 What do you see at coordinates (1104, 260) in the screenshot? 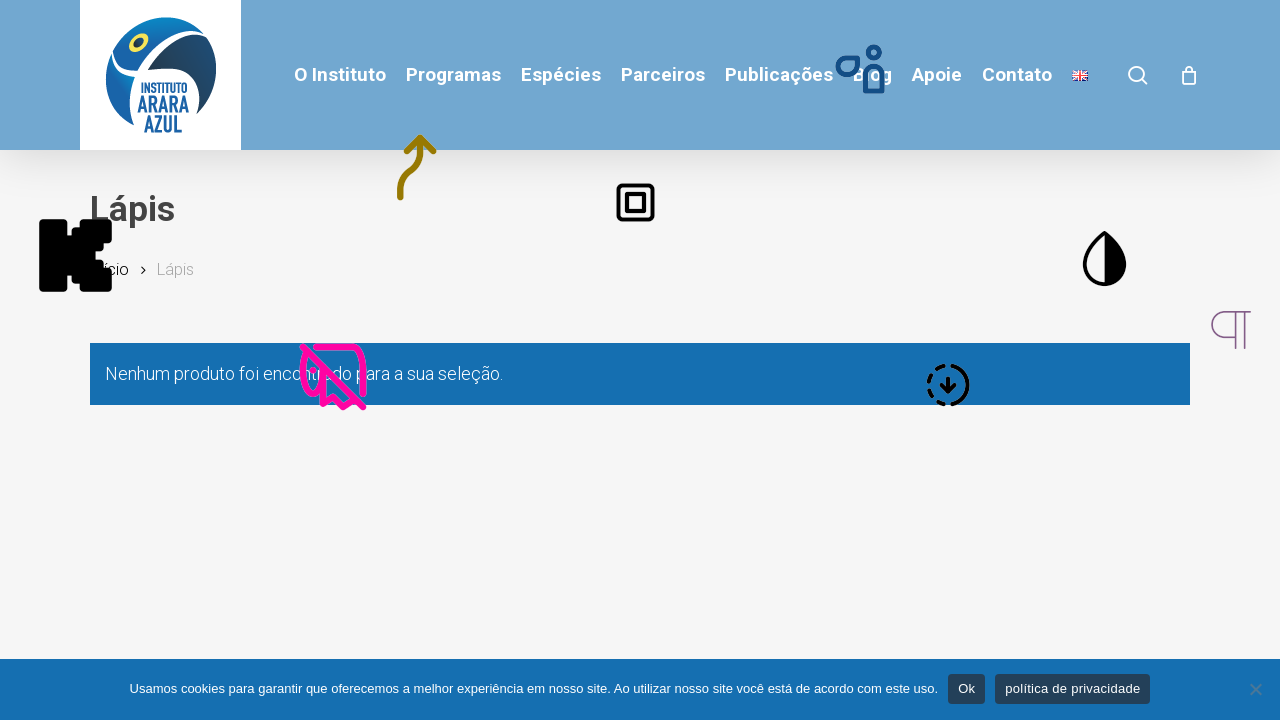
I see `adjust color saturation or contrast settings` at bounding box center [1104, 260].